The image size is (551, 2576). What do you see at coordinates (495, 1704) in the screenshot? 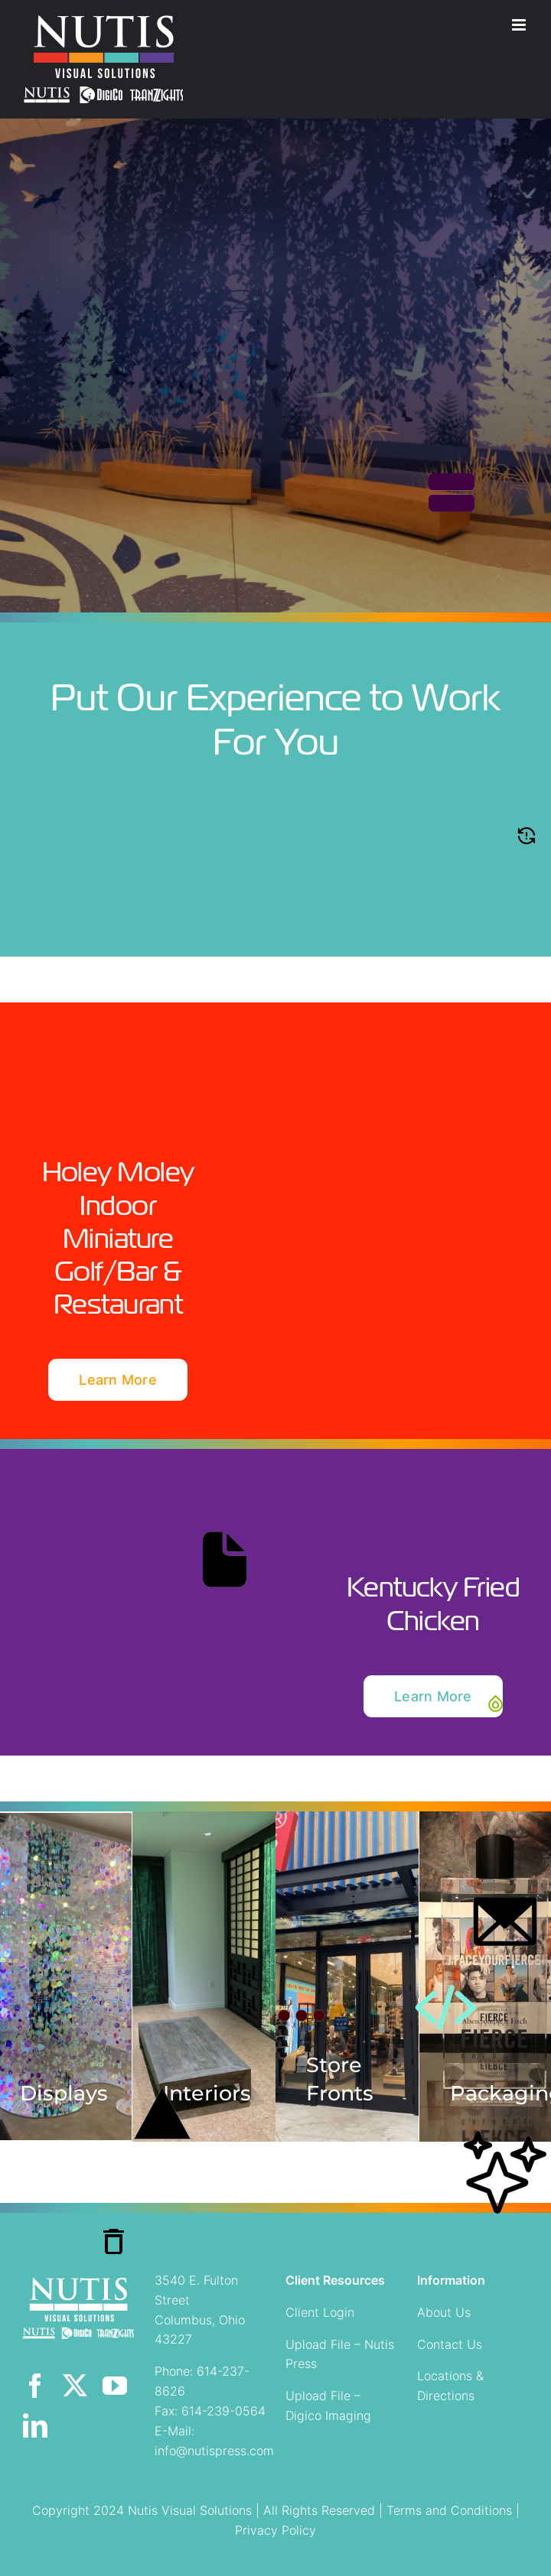
I see `access Drops language learning app` at bounding box center [495, 1704].